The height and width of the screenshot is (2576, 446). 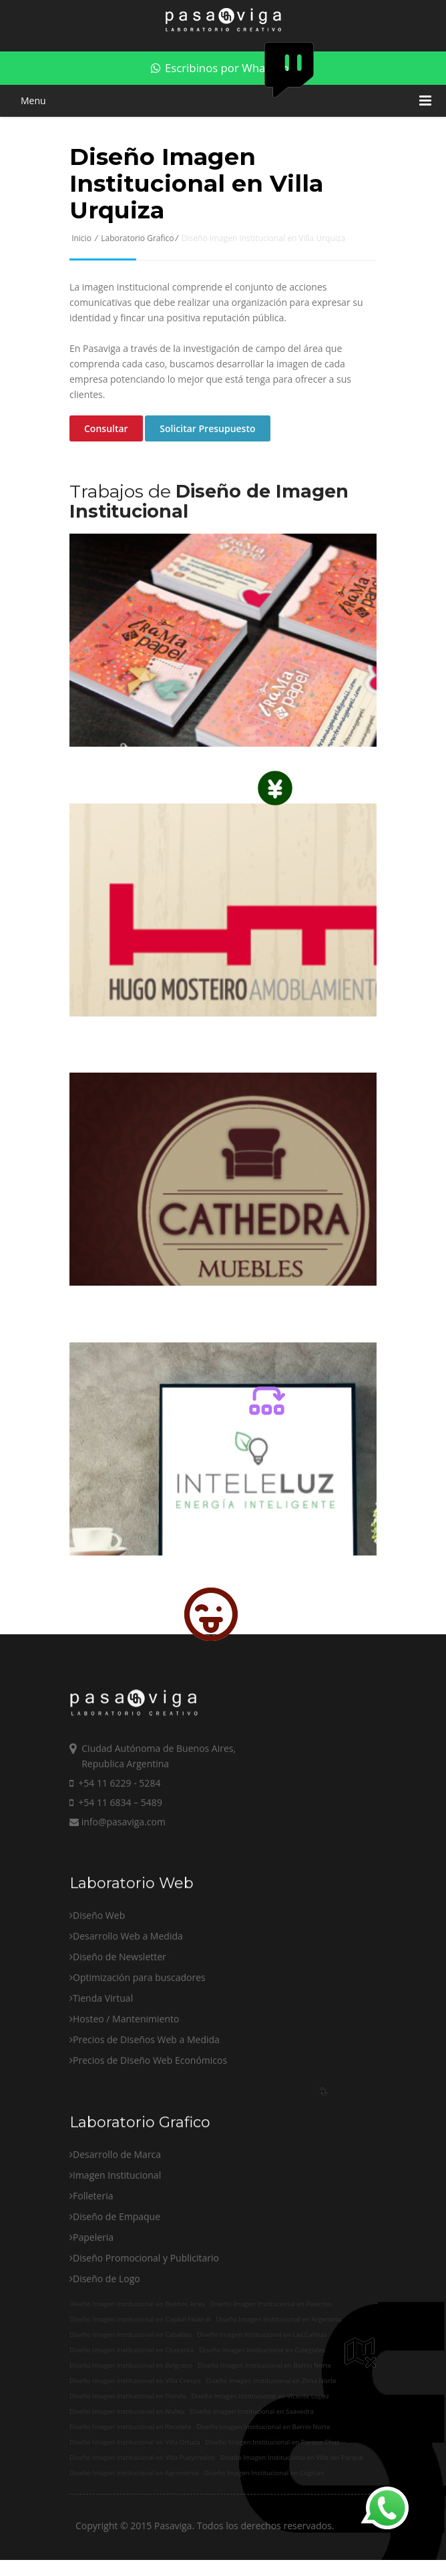 I want to click on navigate to the next line or section below, so click(x=324, y=2092).